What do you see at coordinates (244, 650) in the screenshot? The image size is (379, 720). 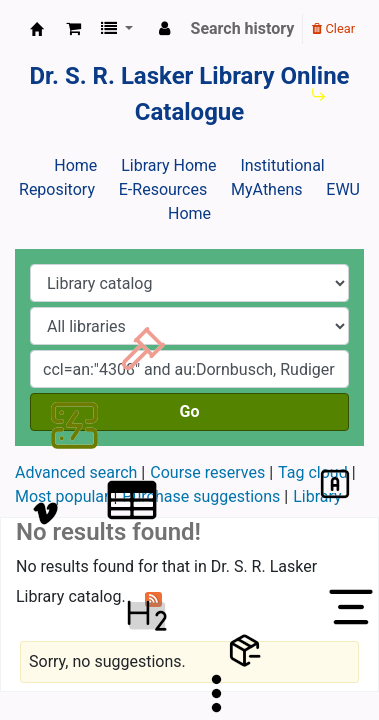 I see `remove item from package or shipment` at bounding box center [244, 650].